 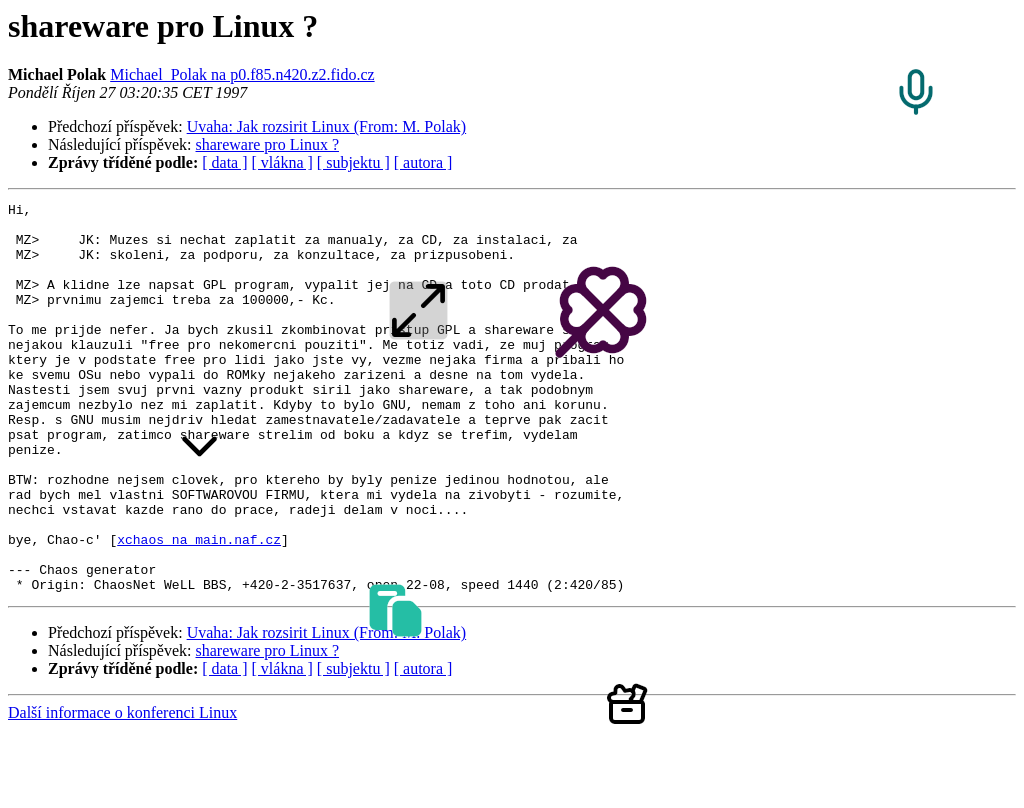 What do you see at coordinates (916, 92) in the screenshot?
I see `tap to start voice input` at bounding box center [916, 92].